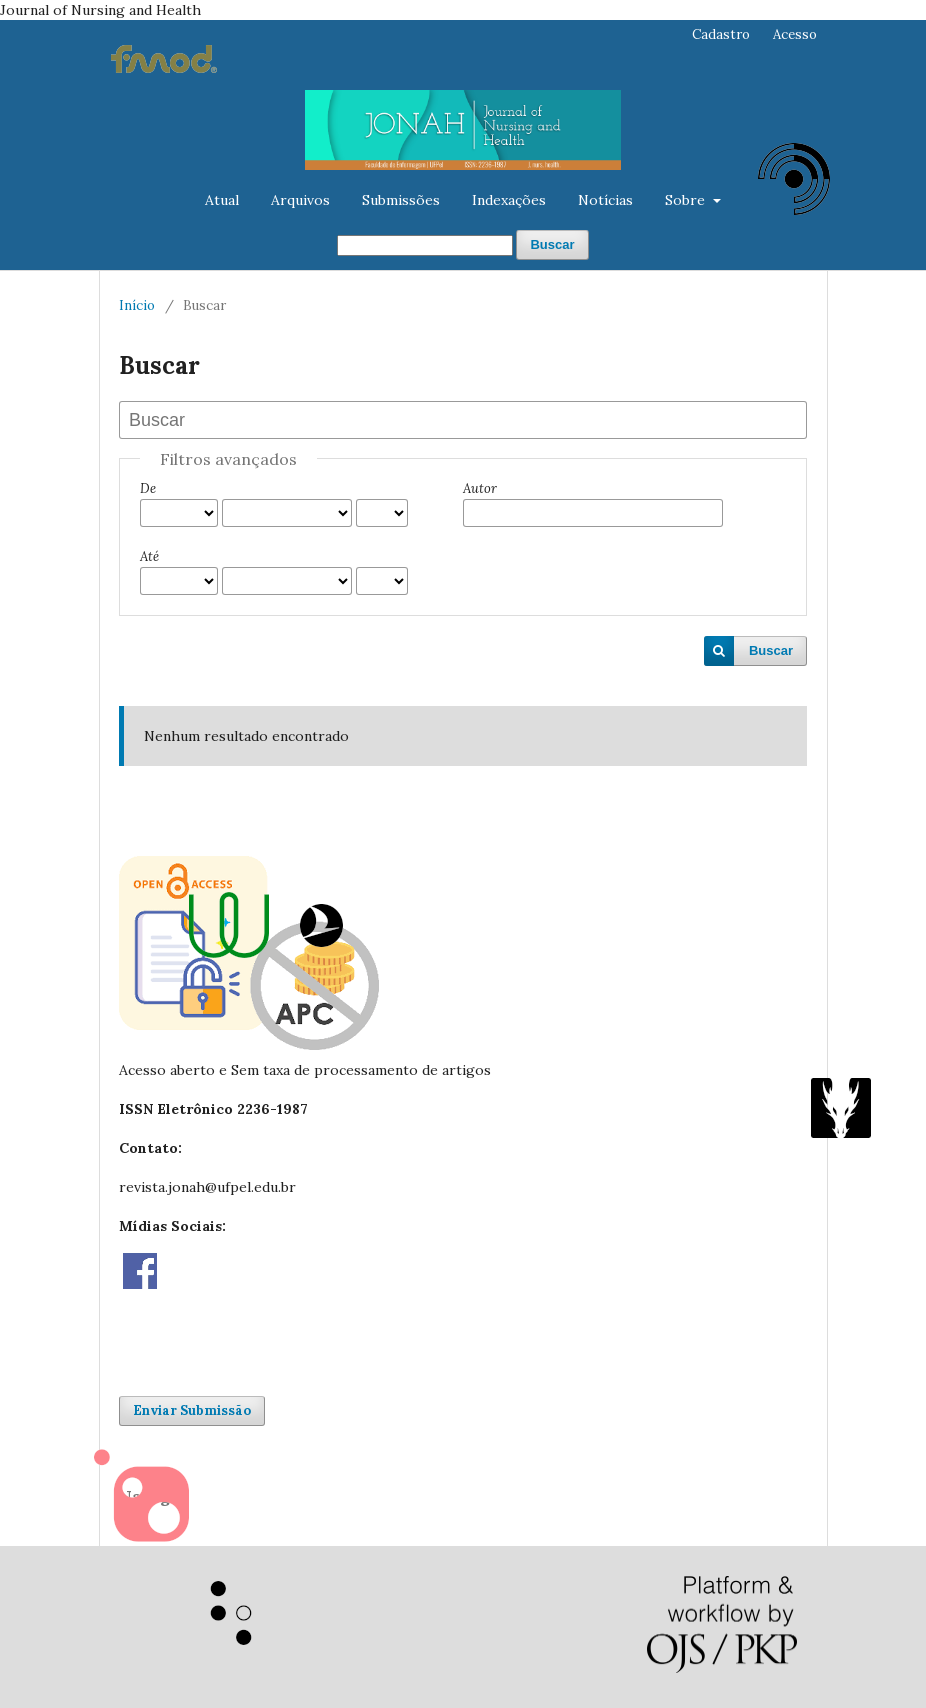 The height and width of the screenshot is (1708, 926). What do you see at coordinates (141, 1495) in the screenshot?
I see `nuget package manager logo` at bounding box center [141, 1495].